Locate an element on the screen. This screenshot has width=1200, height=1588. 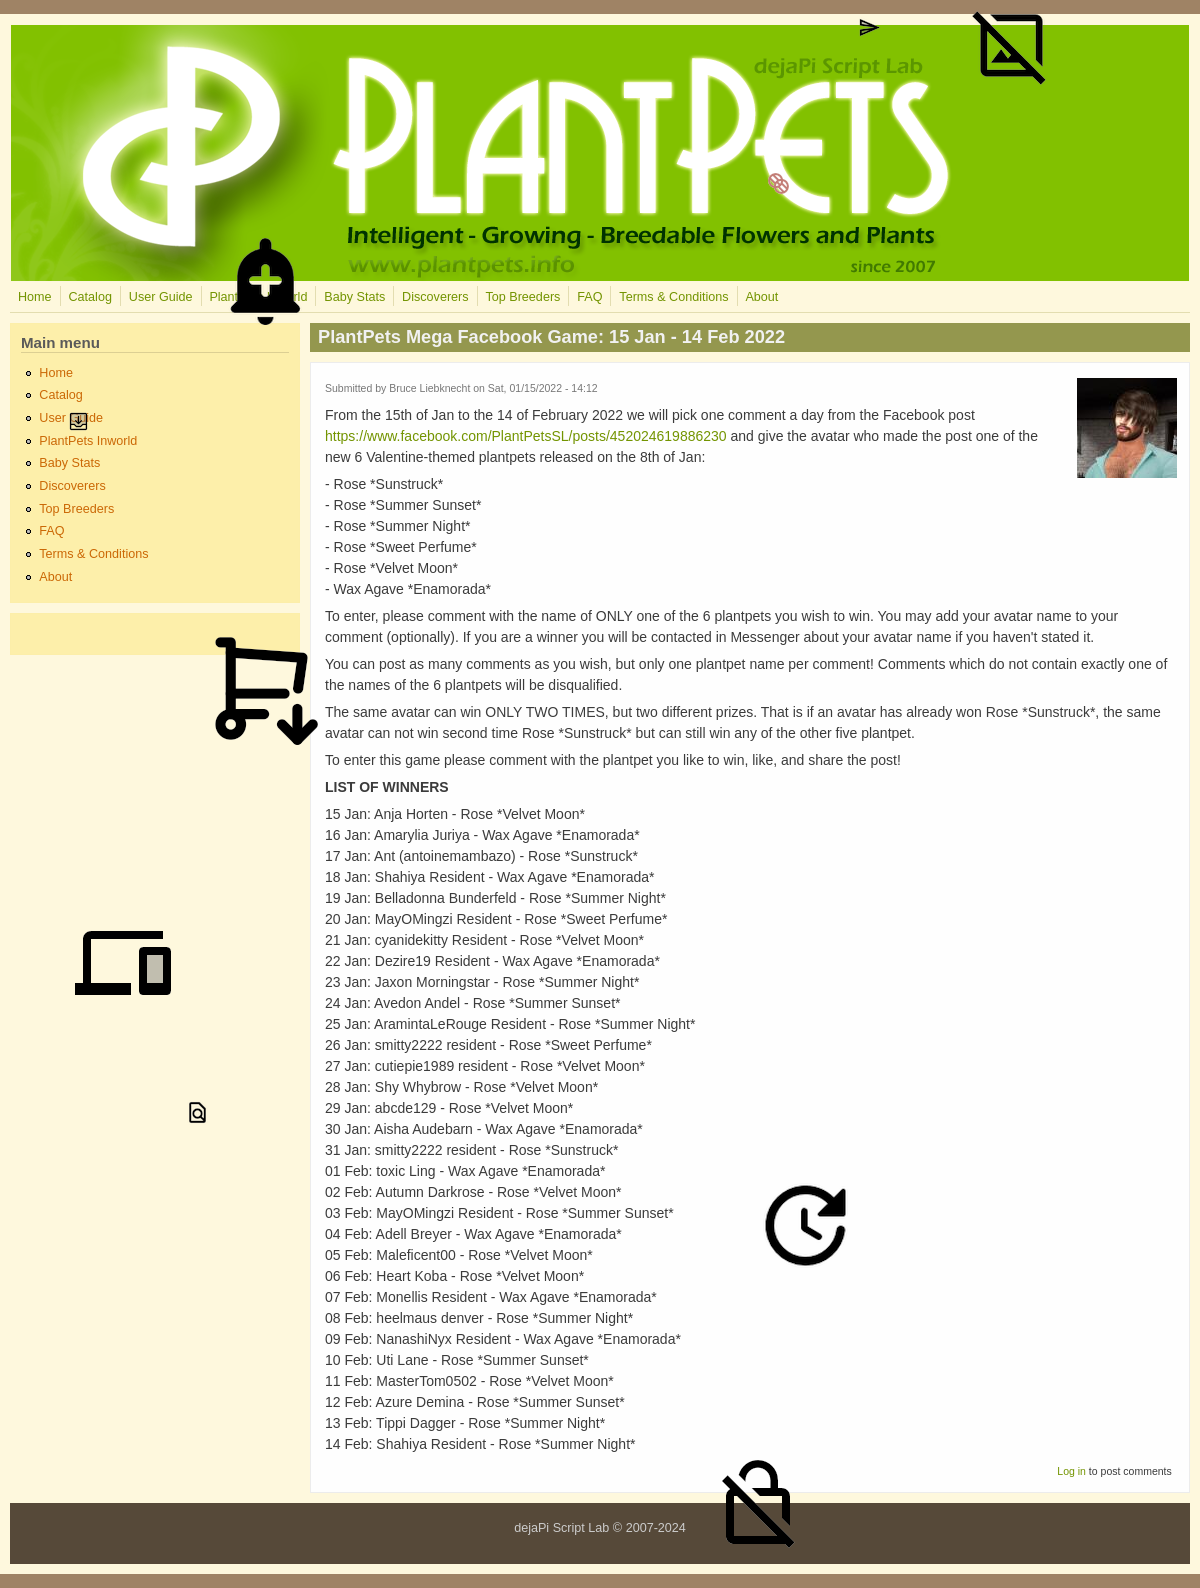
search within the current document is located at coordinates (197, 1112).